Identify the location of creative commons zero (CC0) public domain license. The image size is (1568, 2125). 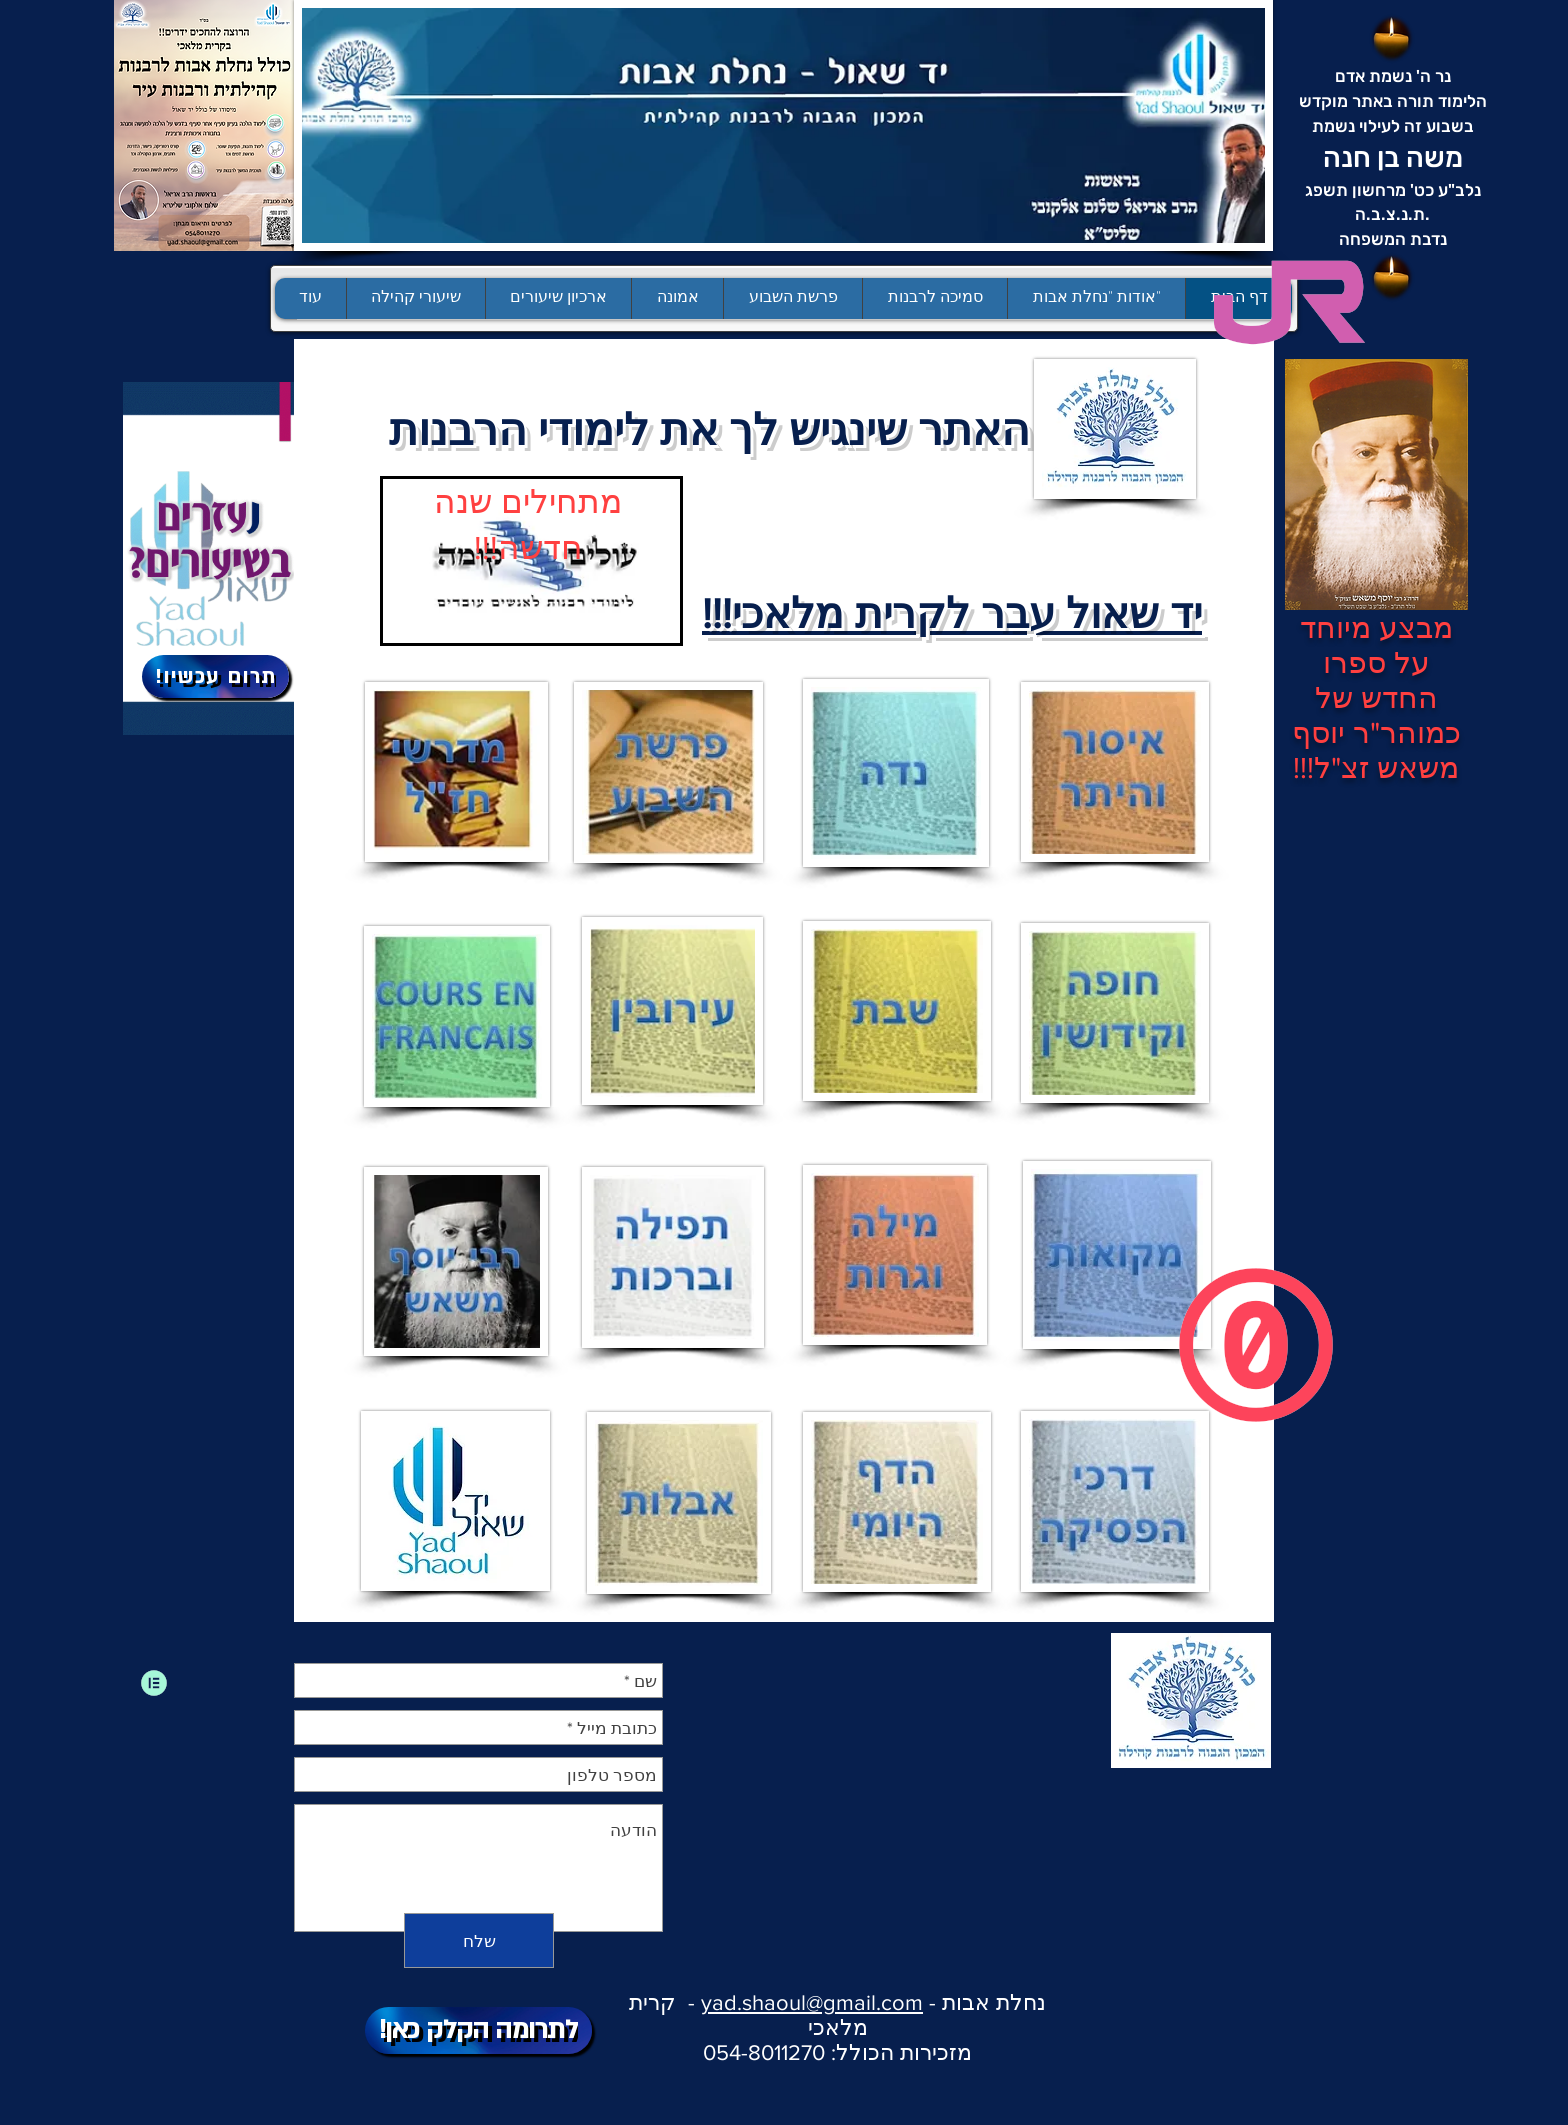
(1256, 1345).